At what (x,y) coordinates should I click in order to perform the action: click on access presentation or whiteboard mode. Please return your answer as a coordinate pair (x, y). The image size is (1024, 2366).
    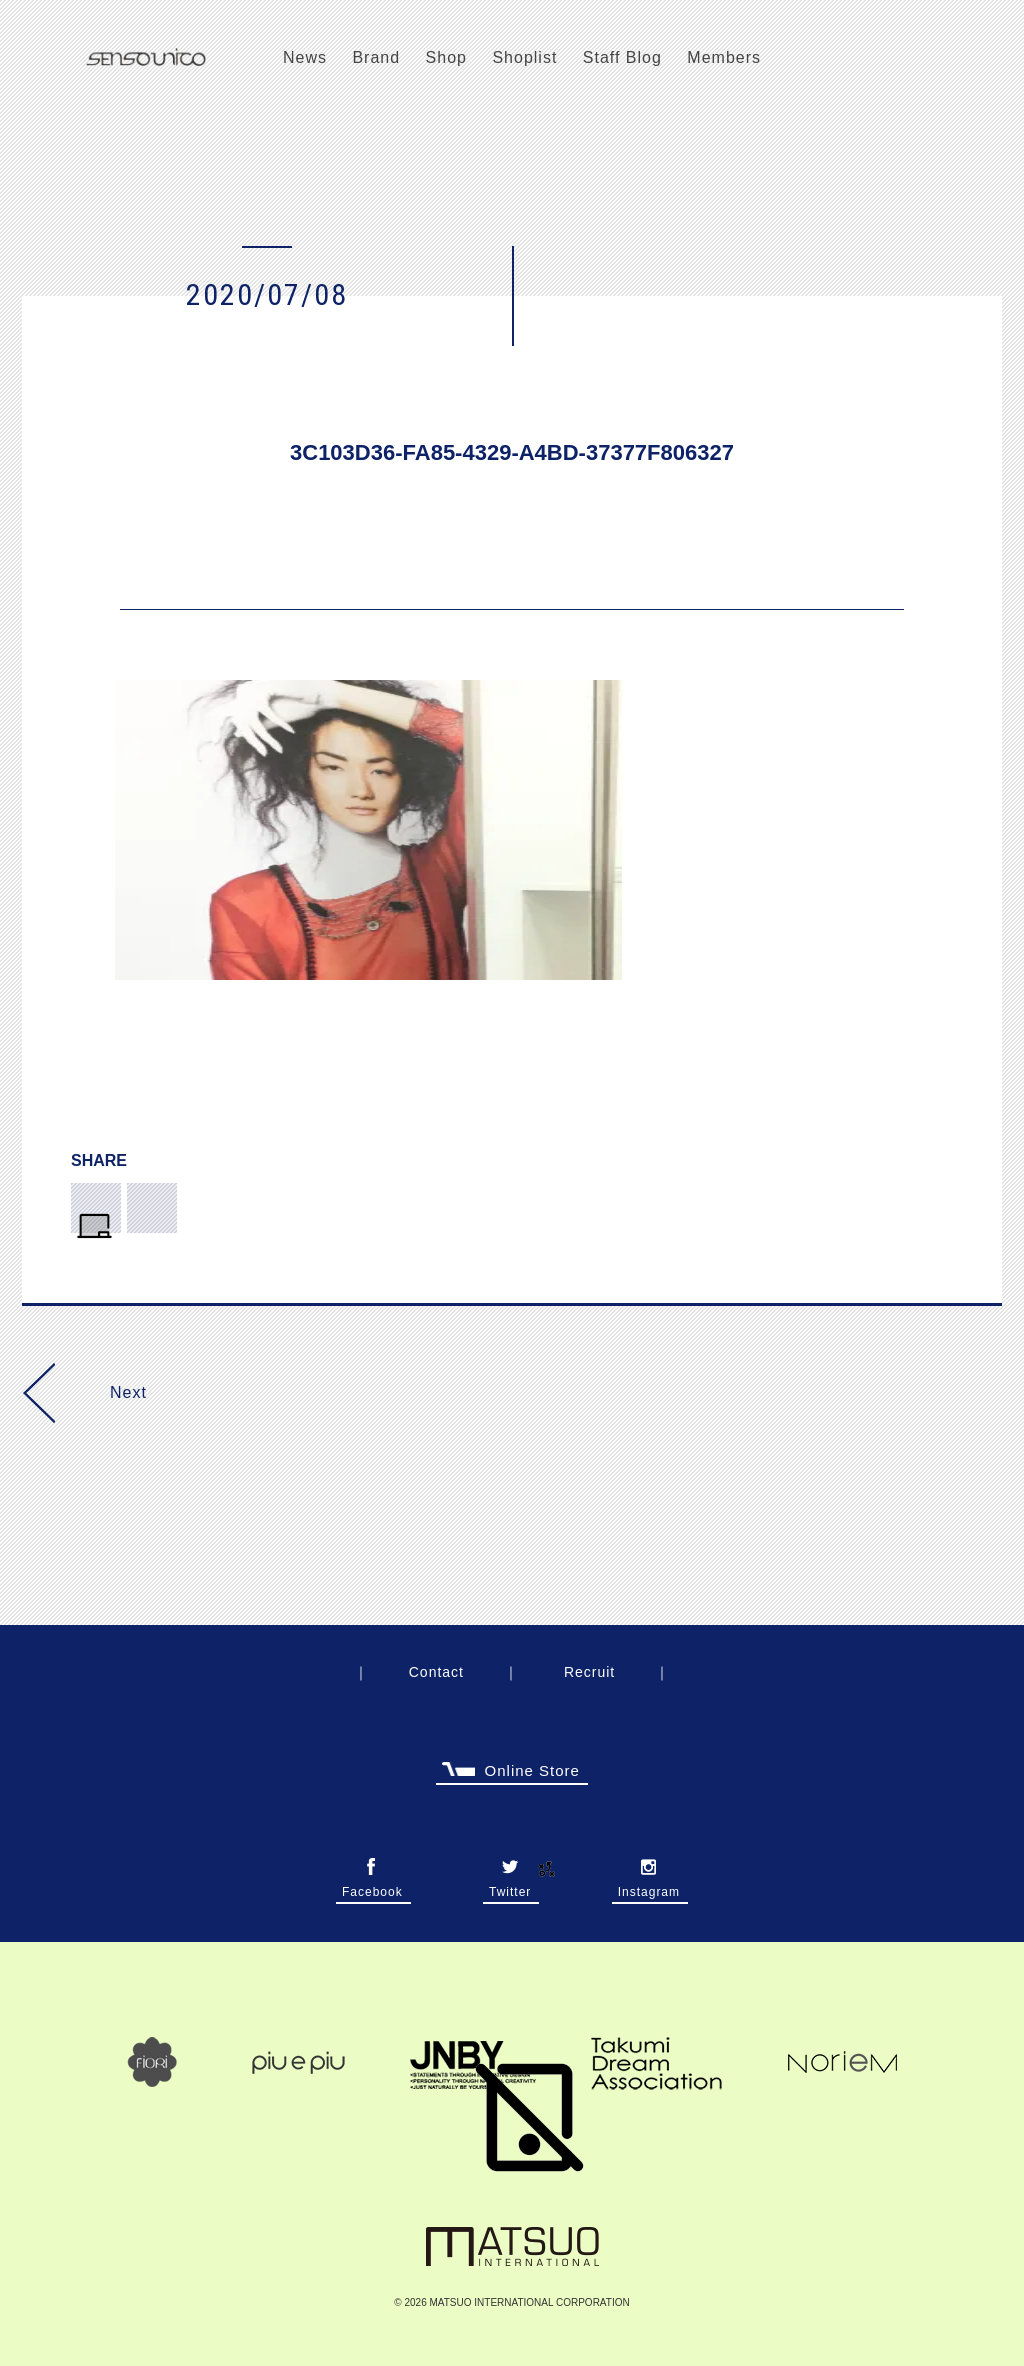
    Looking at the image, I should click on (94, 1226).